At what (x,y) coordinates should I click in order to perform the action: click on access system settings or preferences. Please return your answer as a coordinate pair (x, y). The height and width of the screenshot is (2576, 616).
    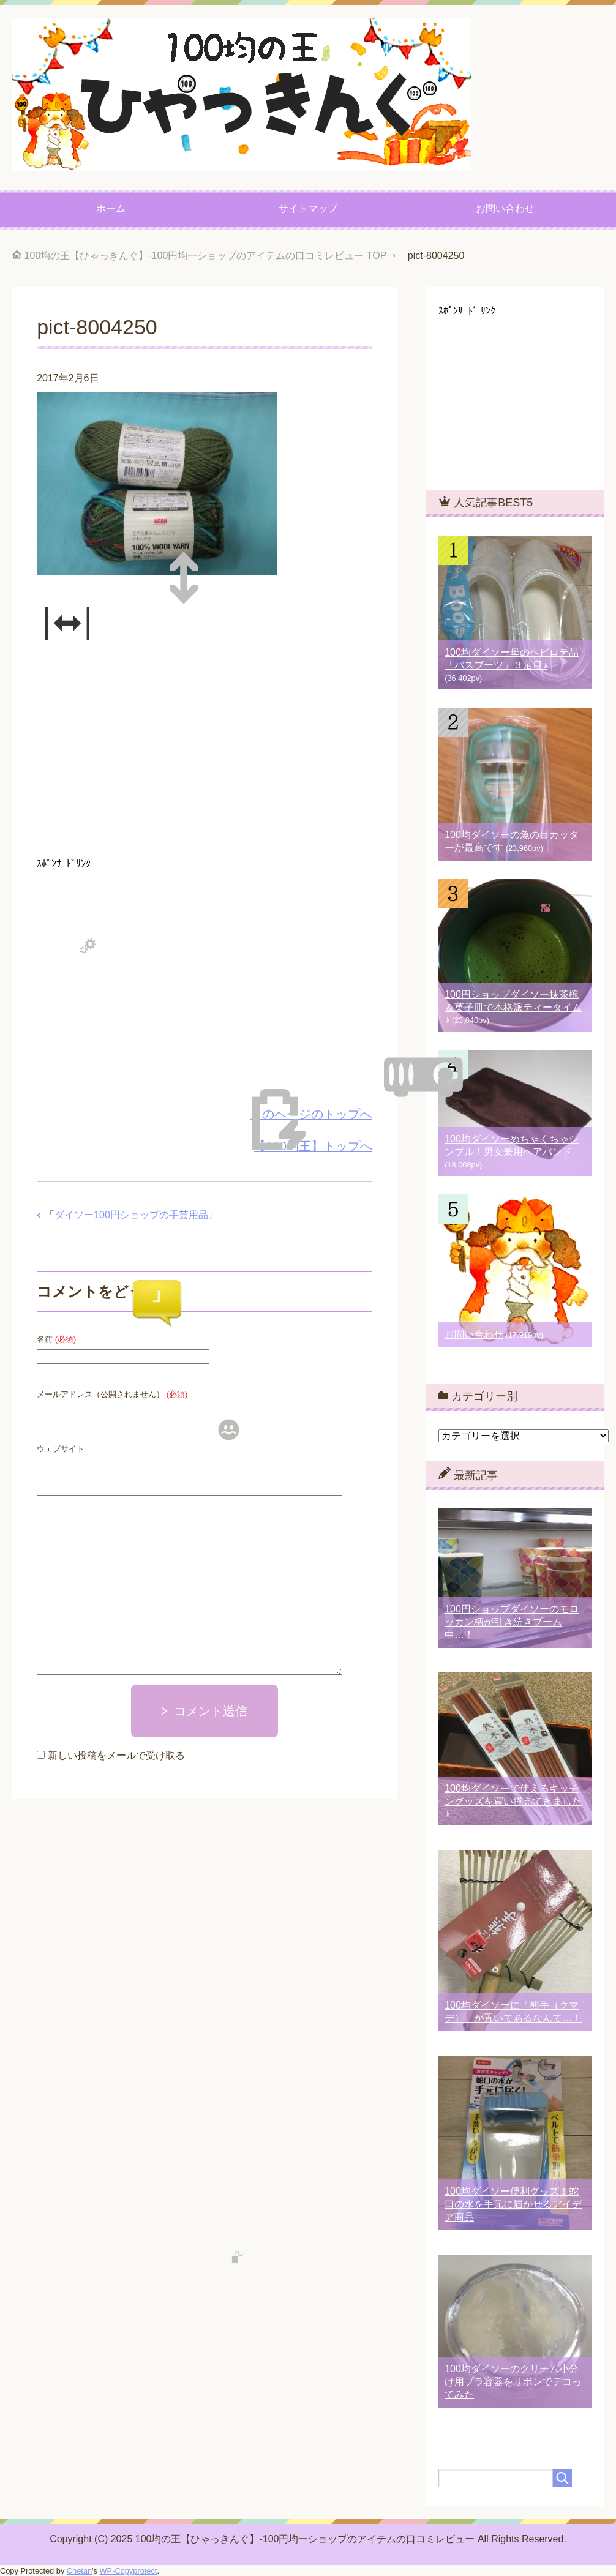
    Looking at the image, I should click on (88, 946).